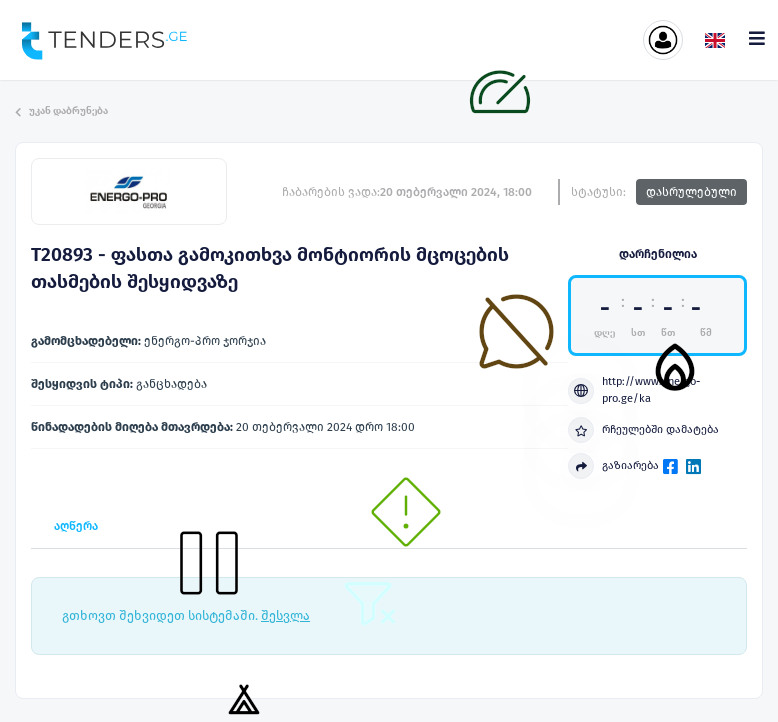  I want to click on clear all active filters, so click(368, 602).